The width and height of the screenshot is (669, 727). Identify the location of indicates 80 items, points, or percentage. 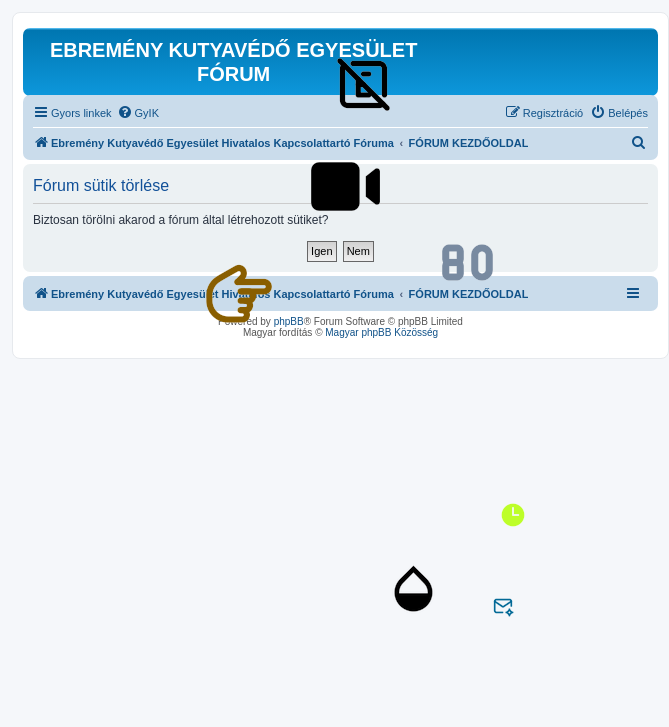
(467, 262).